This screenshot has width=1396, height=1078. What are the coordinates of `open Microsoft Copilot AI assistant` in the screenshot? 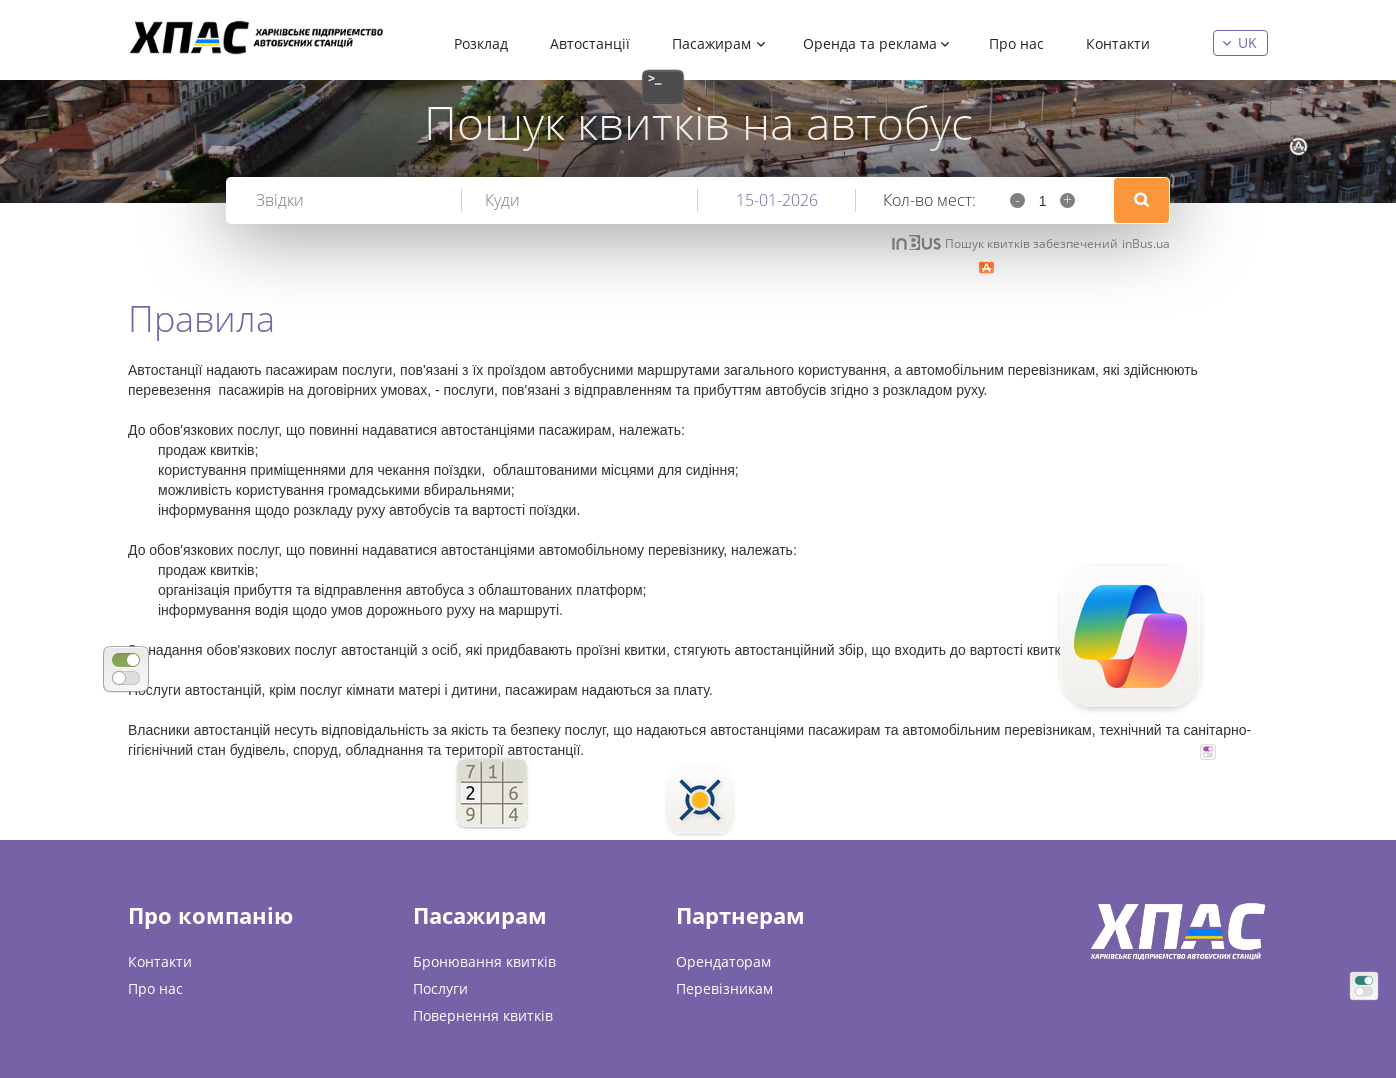 It's located at (1130, 636).